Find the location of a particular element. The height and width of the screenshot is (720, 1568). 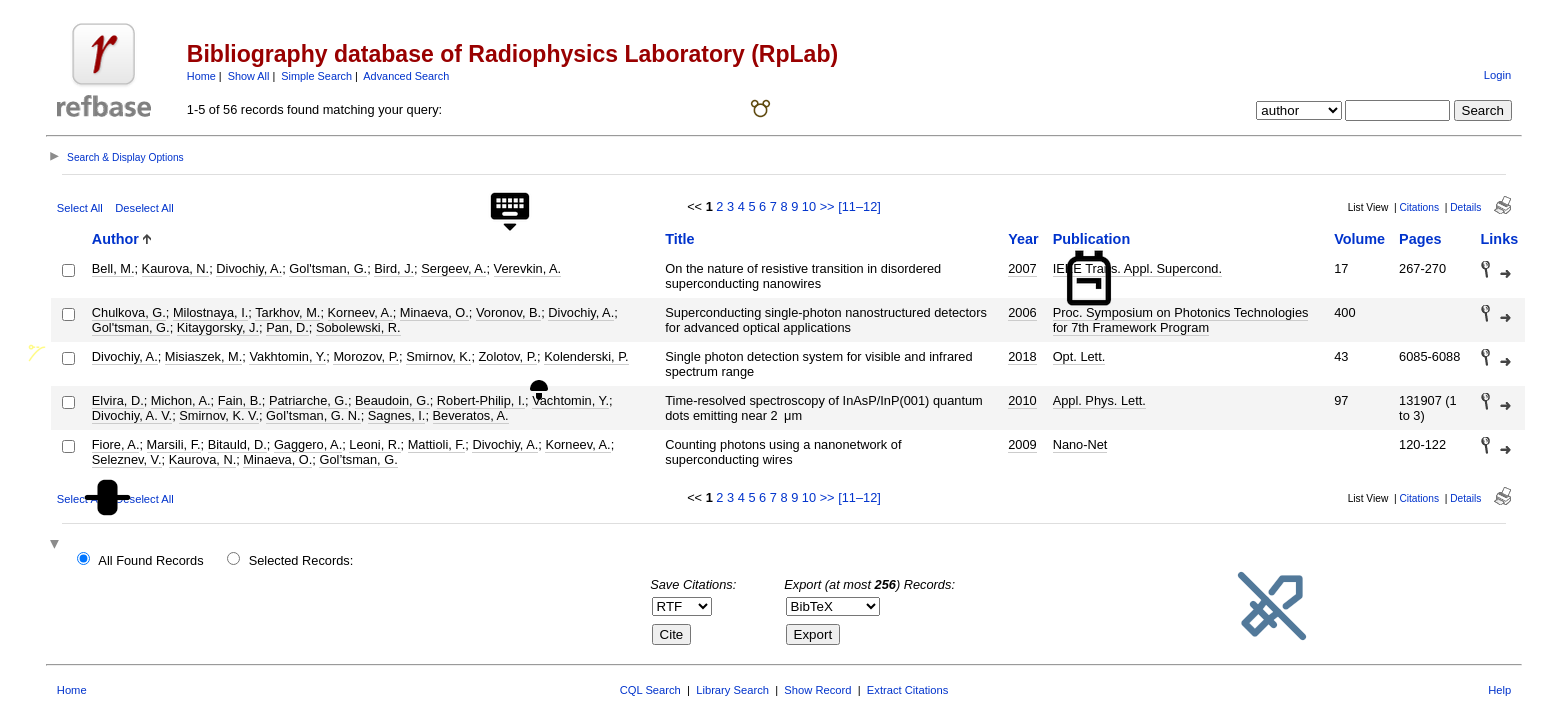

align selected element to vertical center is located at coordinates (107, 497).